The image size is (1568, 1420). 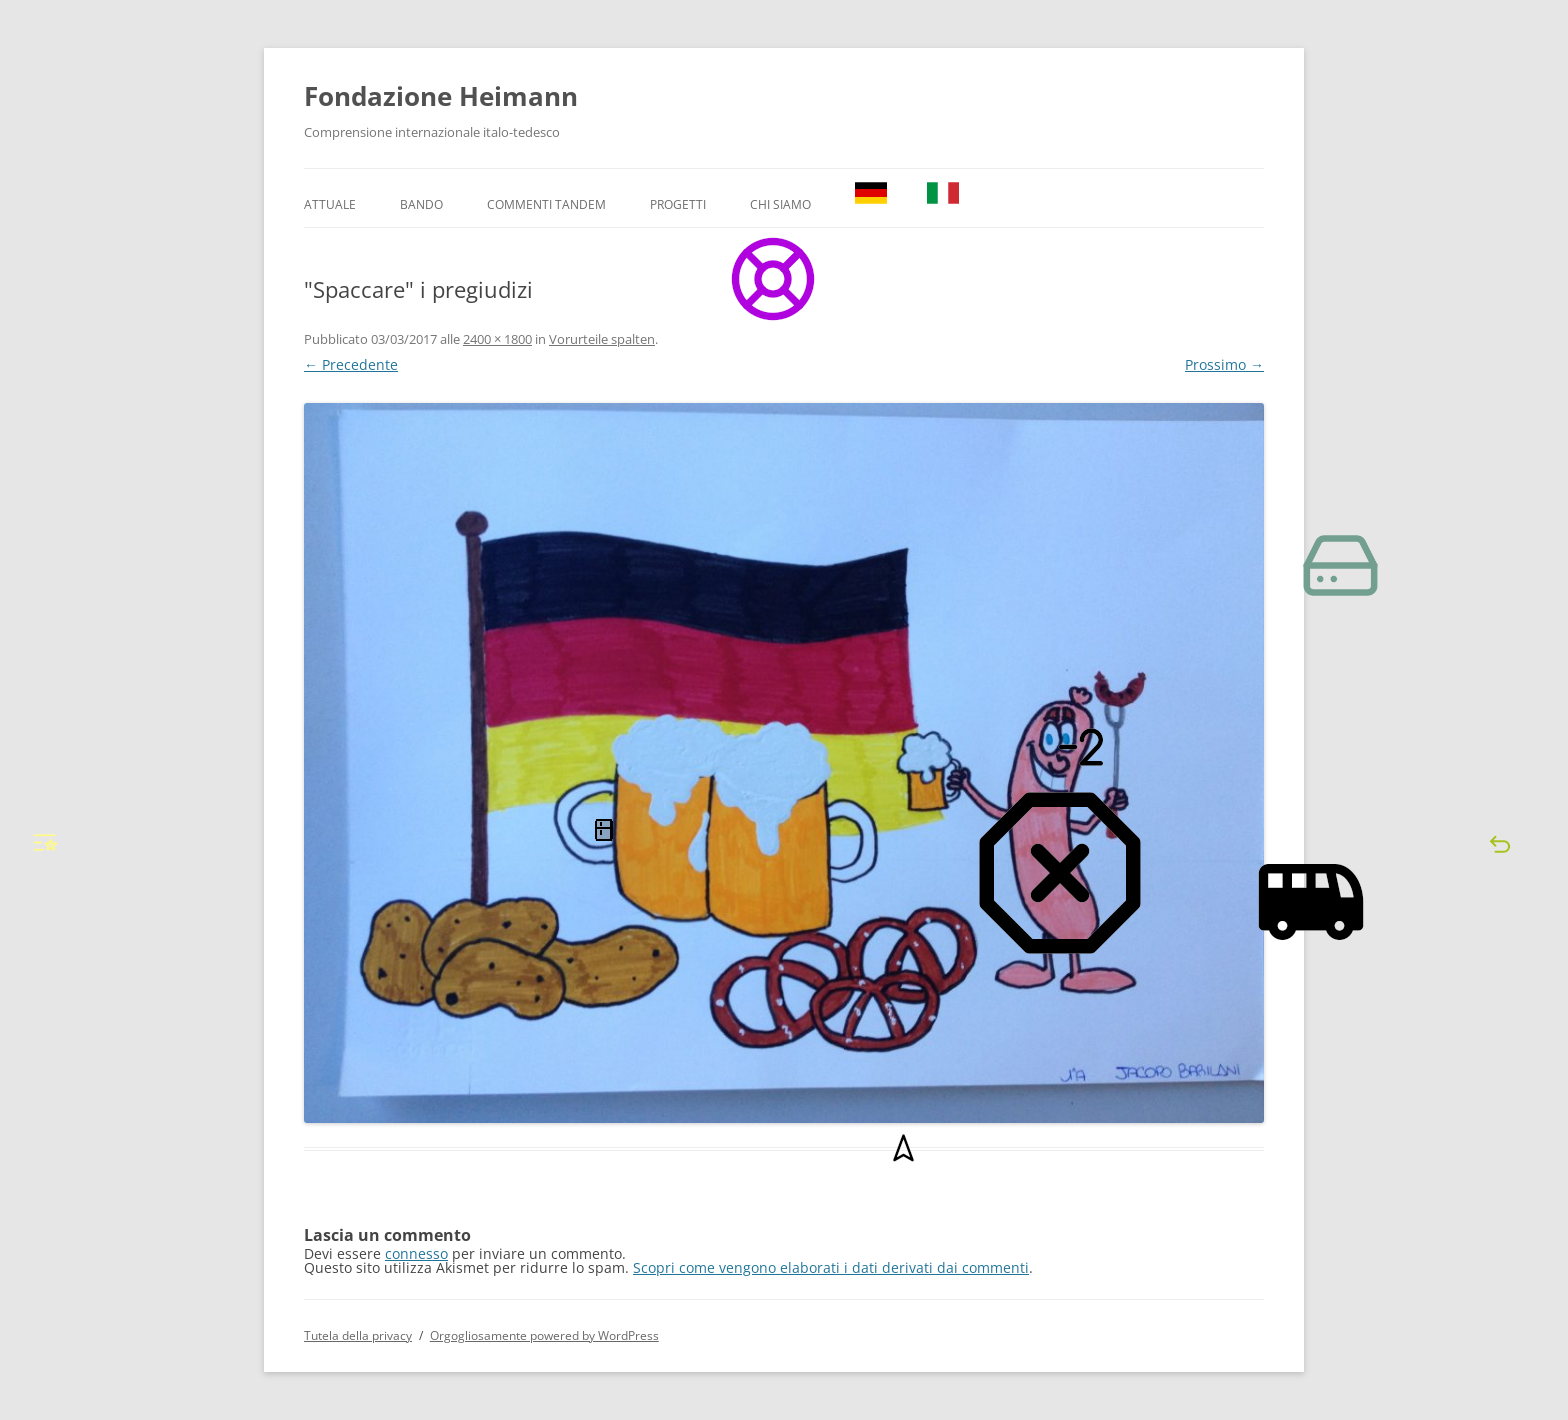 What do you see at coordinates (44, 842) in the screenshot?
I see `view your favorites list` at bounding box center [44, 842].